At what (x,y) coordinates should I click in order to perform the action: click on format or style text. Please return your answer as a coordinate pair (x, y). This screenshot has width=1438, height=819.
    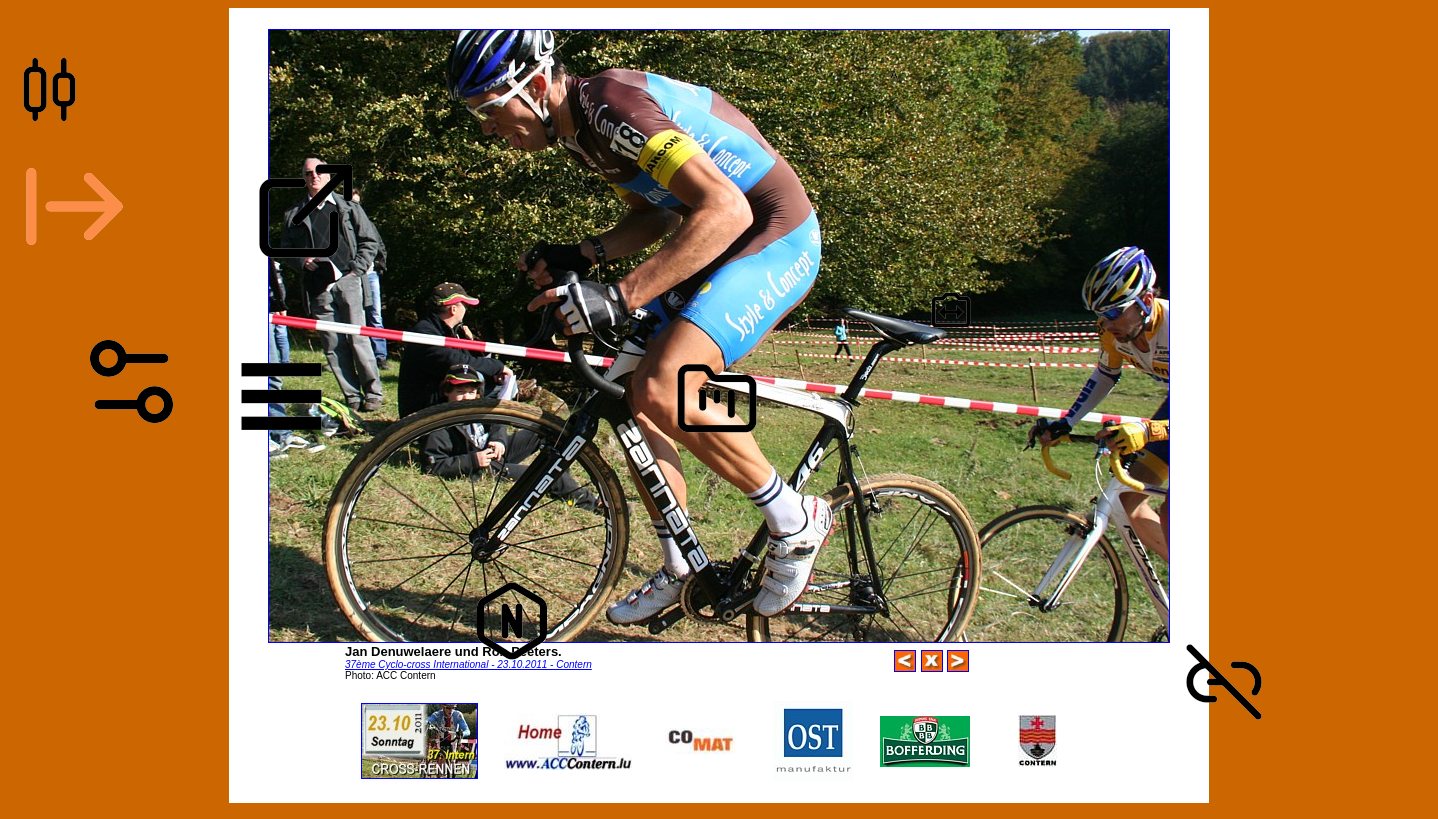
    Looking at the image, I should click on (894, 76).